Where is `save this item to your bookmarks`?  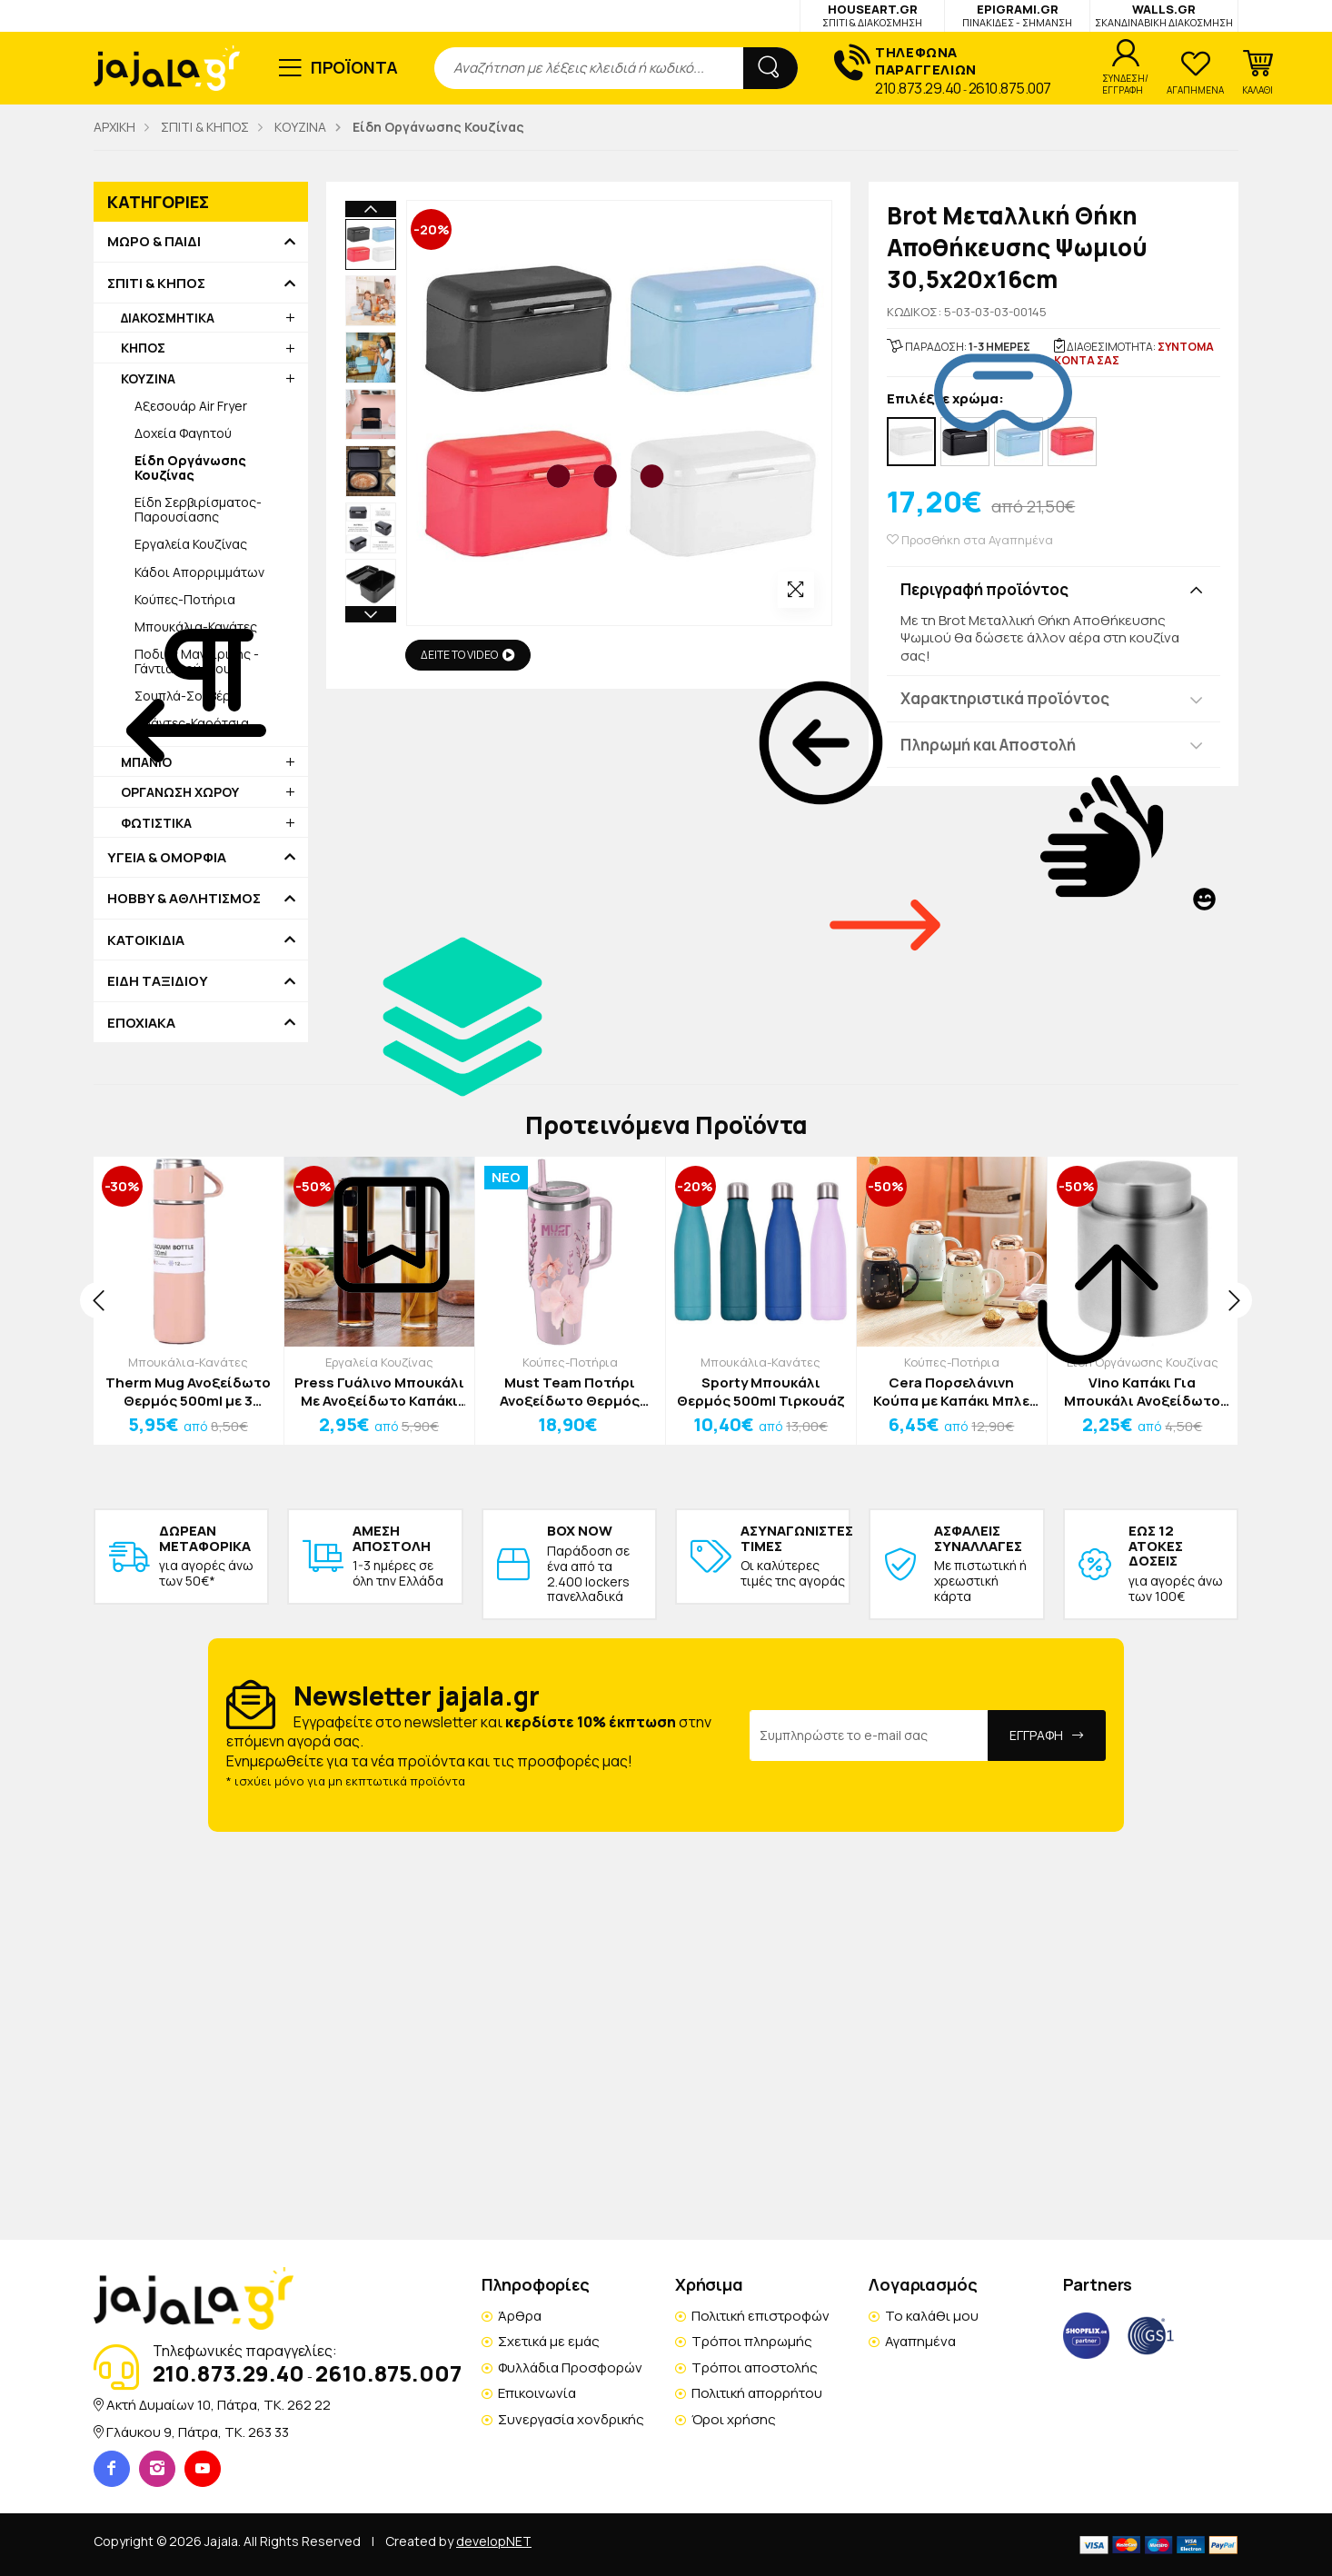 save this item to your bookmarks is located at coordinates (392, 1235).